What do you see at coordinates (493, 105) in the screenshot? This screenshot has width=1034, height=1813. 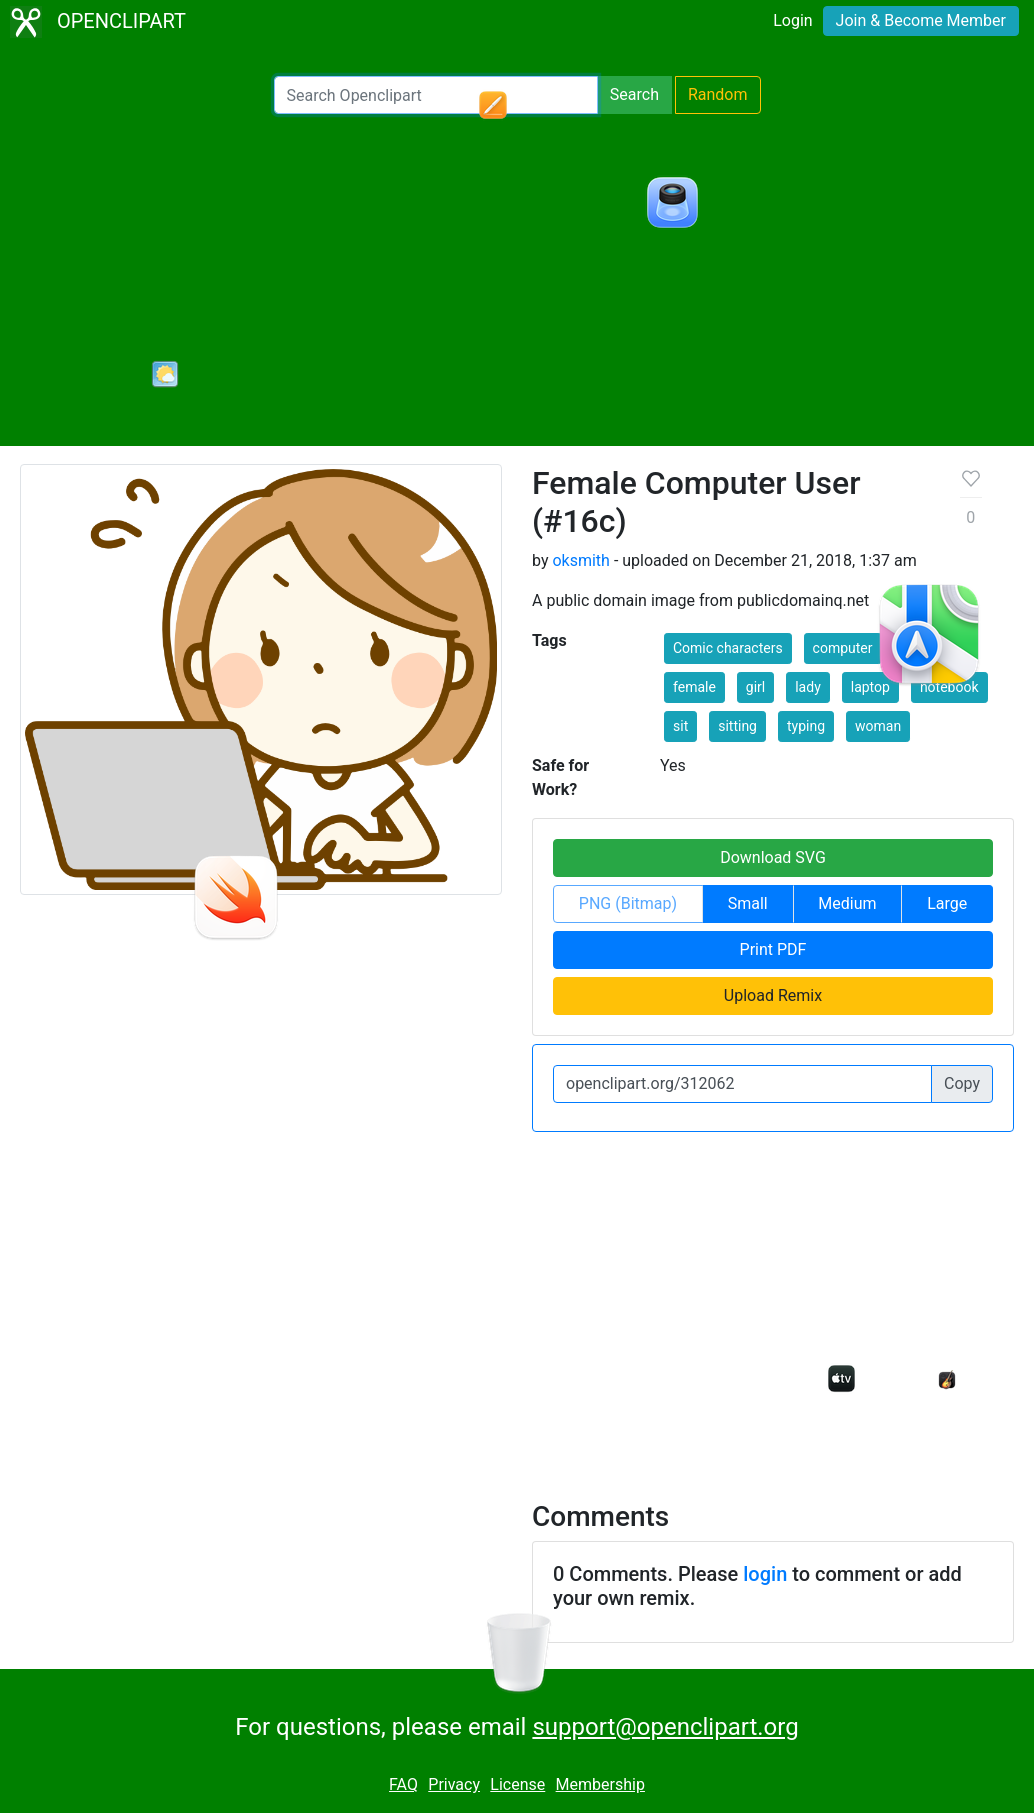 I see `open Apple Pages document editor` at bounding box center [493, 105].